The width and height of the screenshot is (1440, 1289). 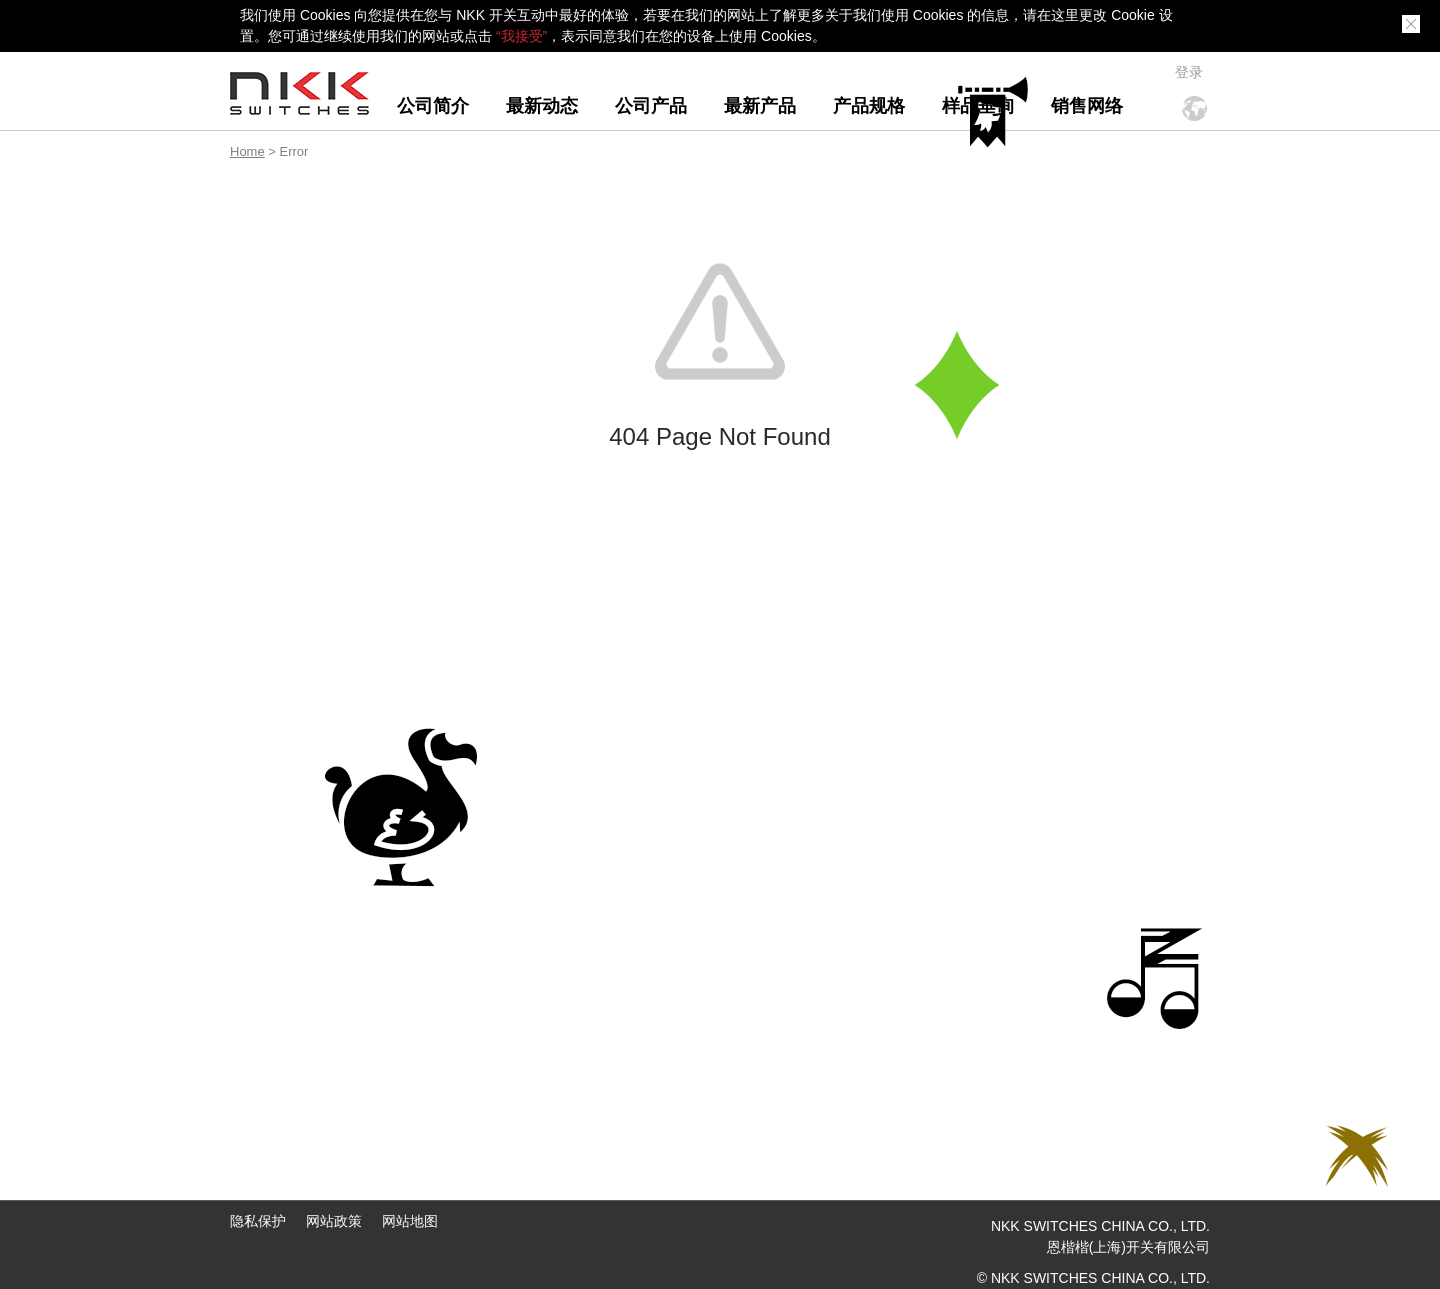 What do you see at coordinates (1356, 1156) in the screenshot?
I see `dismiss or close a dialog` at bounding box center [1356, 1156].